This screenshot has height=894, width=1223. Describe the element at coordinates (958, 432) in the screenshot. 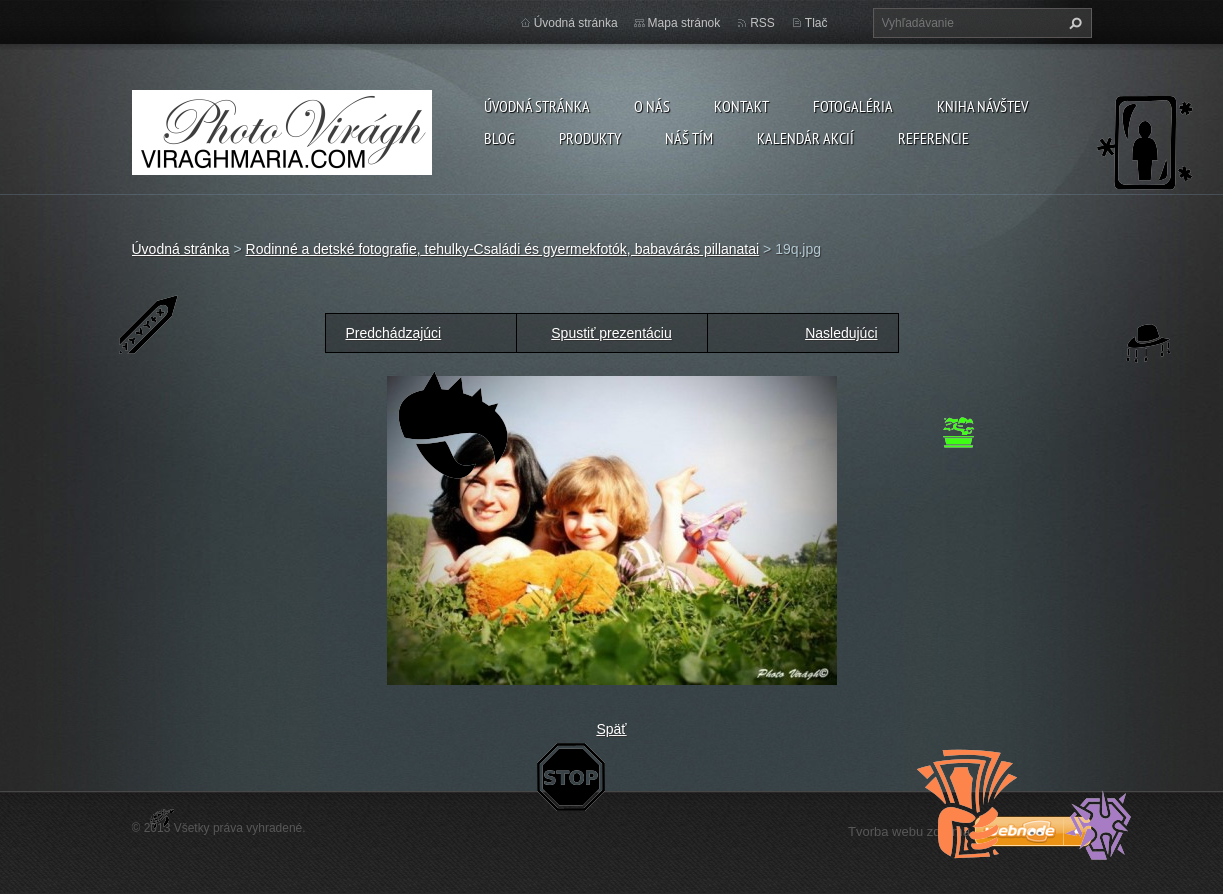

I see `access zen garden or meditation features` at that location.